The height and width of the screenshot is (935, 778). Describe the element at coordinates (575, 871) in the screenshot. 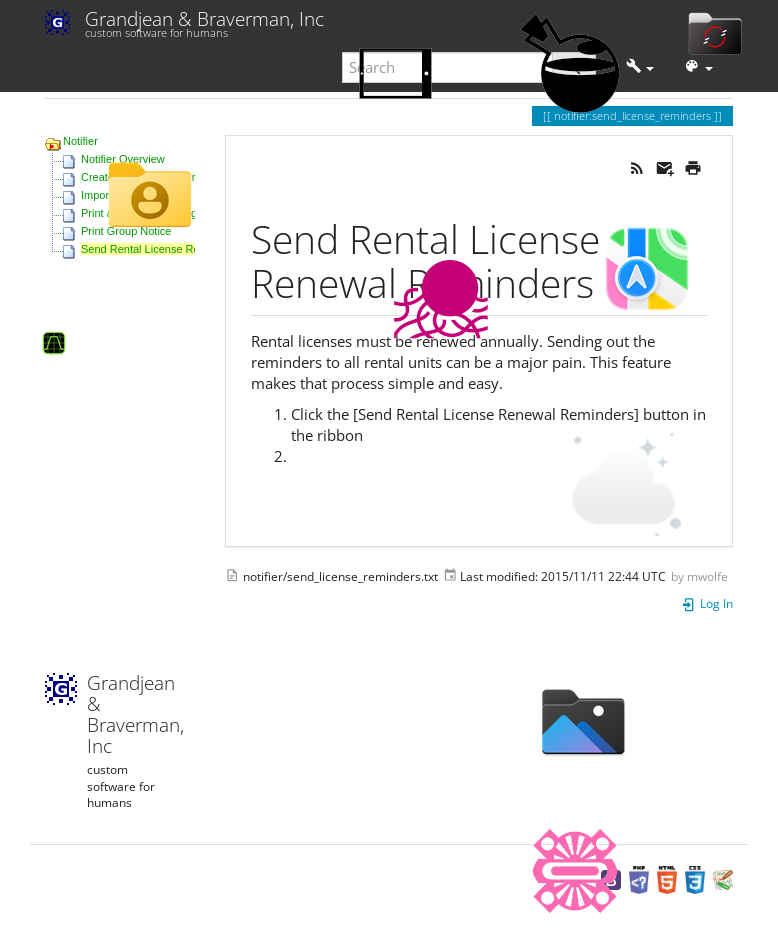

I see `decorative tribal or aztec-style game badge` at that location.